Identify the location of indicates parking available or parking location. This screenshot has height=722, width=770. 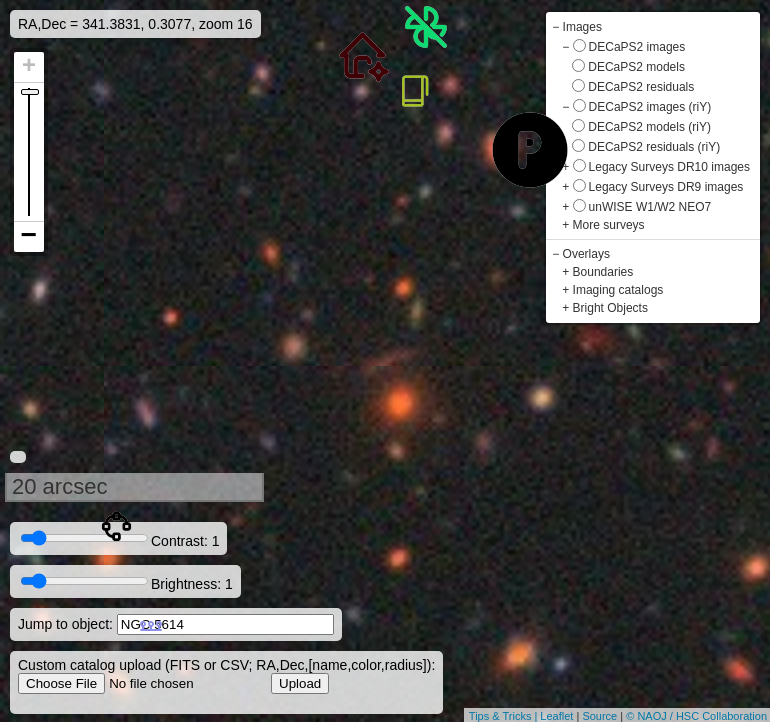
(530, 150).